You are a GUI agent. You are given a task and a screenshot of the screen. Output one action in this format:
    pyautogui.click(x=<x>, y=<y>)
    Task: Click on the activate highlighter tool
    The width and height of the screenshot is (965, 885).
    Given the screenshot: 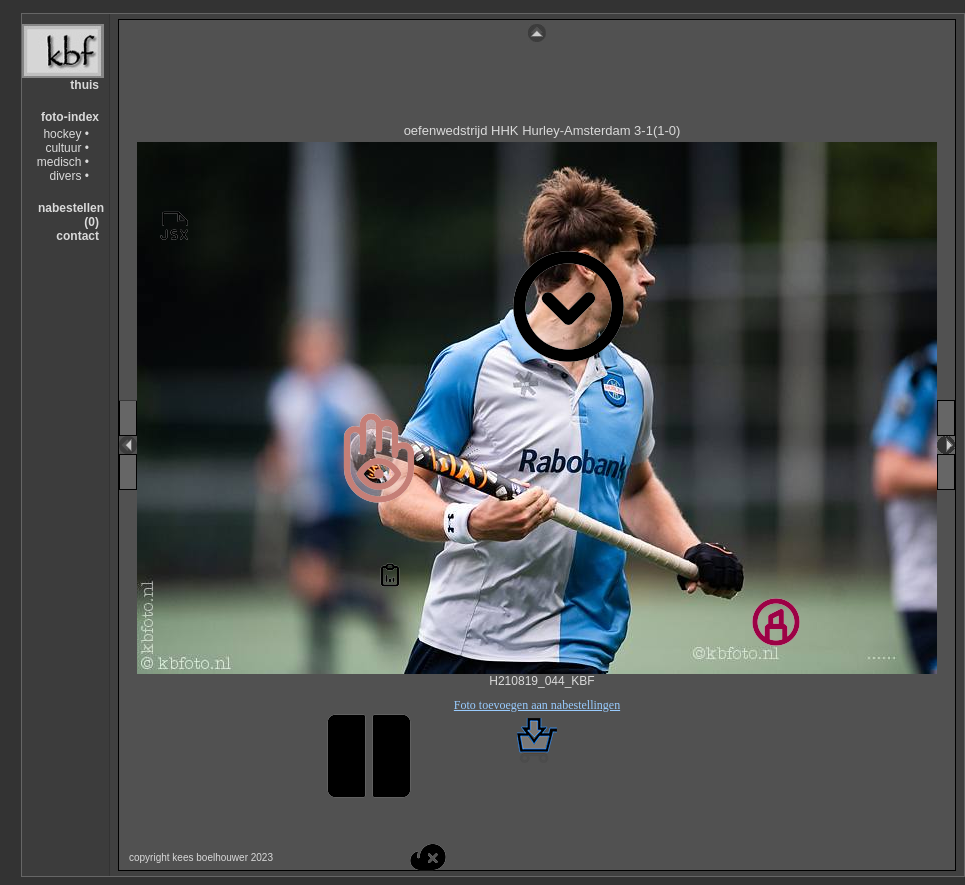 What is the action you would take?
    pyautogui.click(x=776, y=622)
    